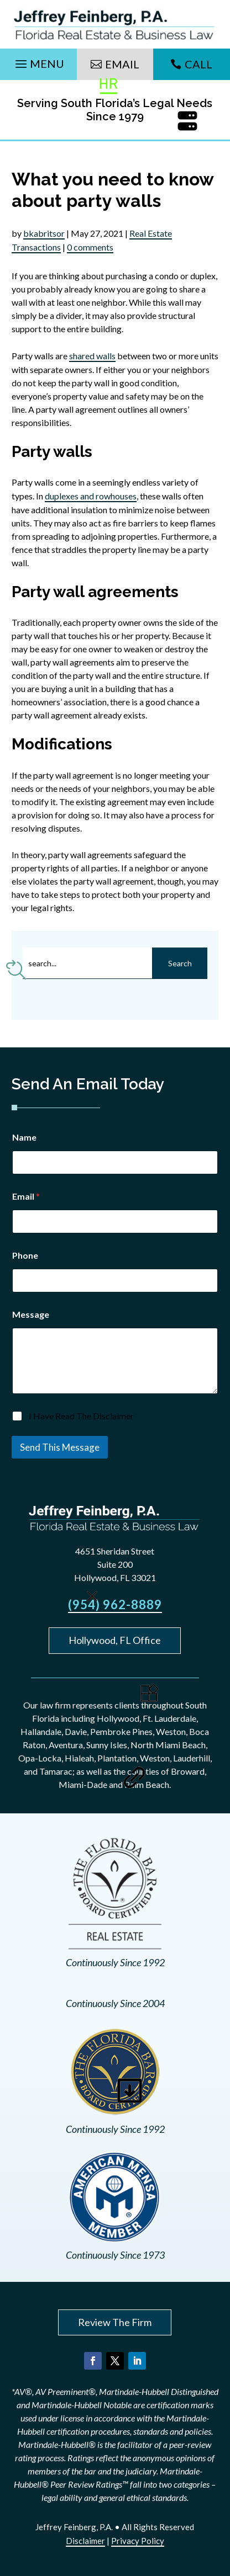 The height and width of the screenshot is (2576, 230). I want to click on go to search panel, so click(17, 970).